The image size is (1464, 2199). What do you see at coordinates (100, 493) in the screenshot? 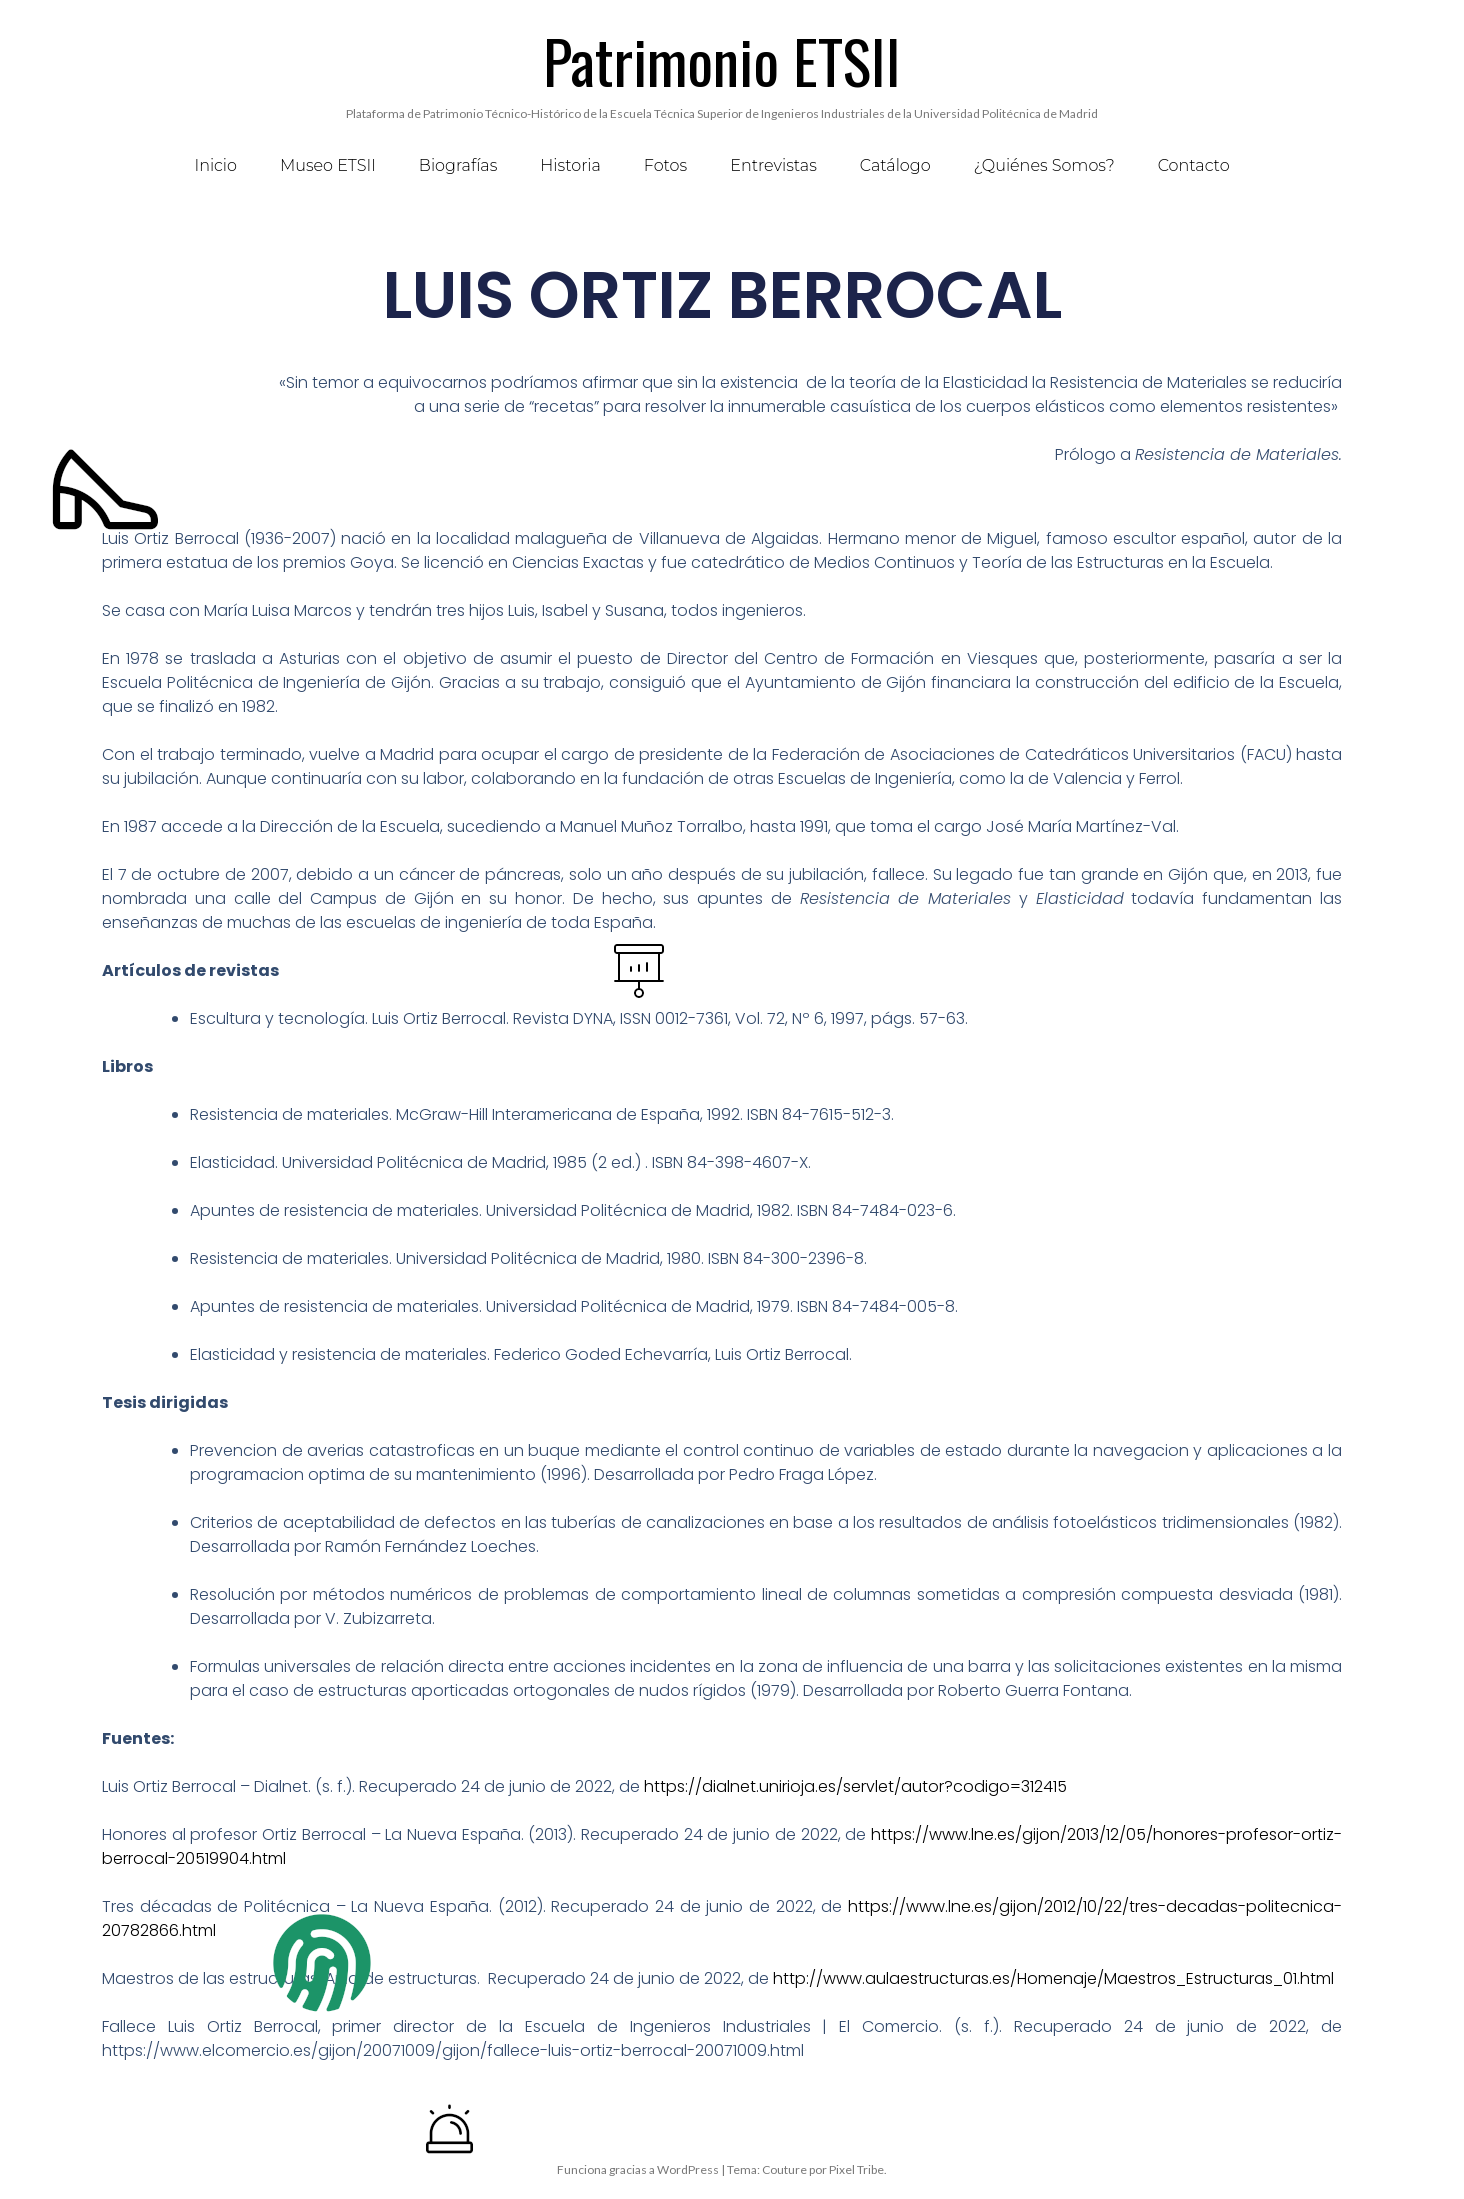
I see `browse women's footwear category` at bounding box center [100, 493].